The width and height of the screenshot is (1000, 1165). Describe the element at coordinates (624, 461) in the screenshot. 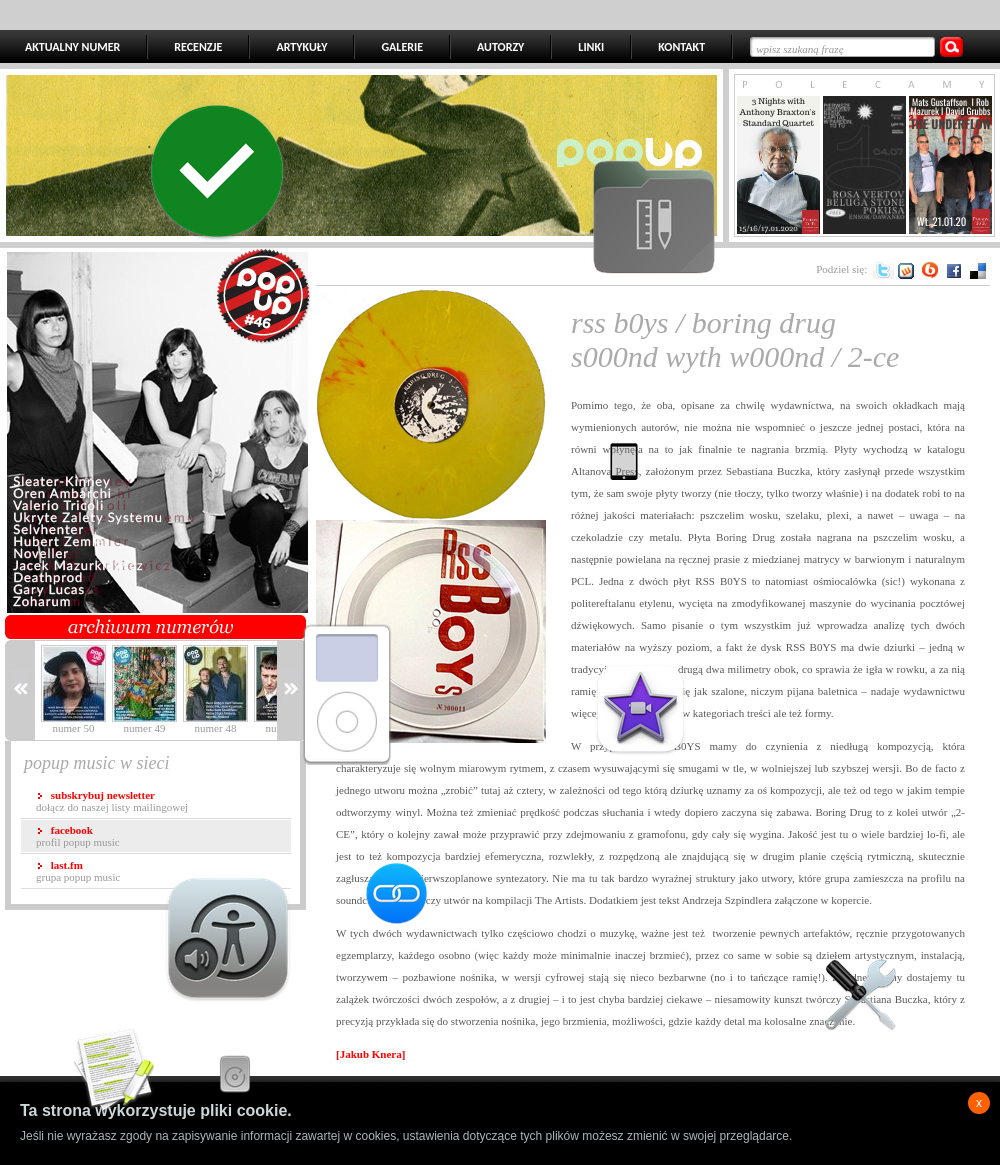

I see `view connected iPad device` at that location.